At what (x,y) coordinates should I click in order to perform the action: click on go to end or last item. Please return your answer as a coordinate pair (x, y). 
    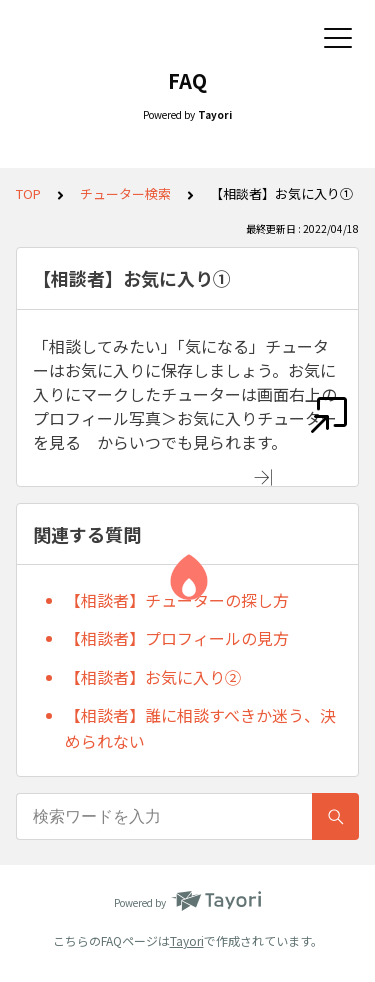
    Looking at the image, I should click on (263, 477).